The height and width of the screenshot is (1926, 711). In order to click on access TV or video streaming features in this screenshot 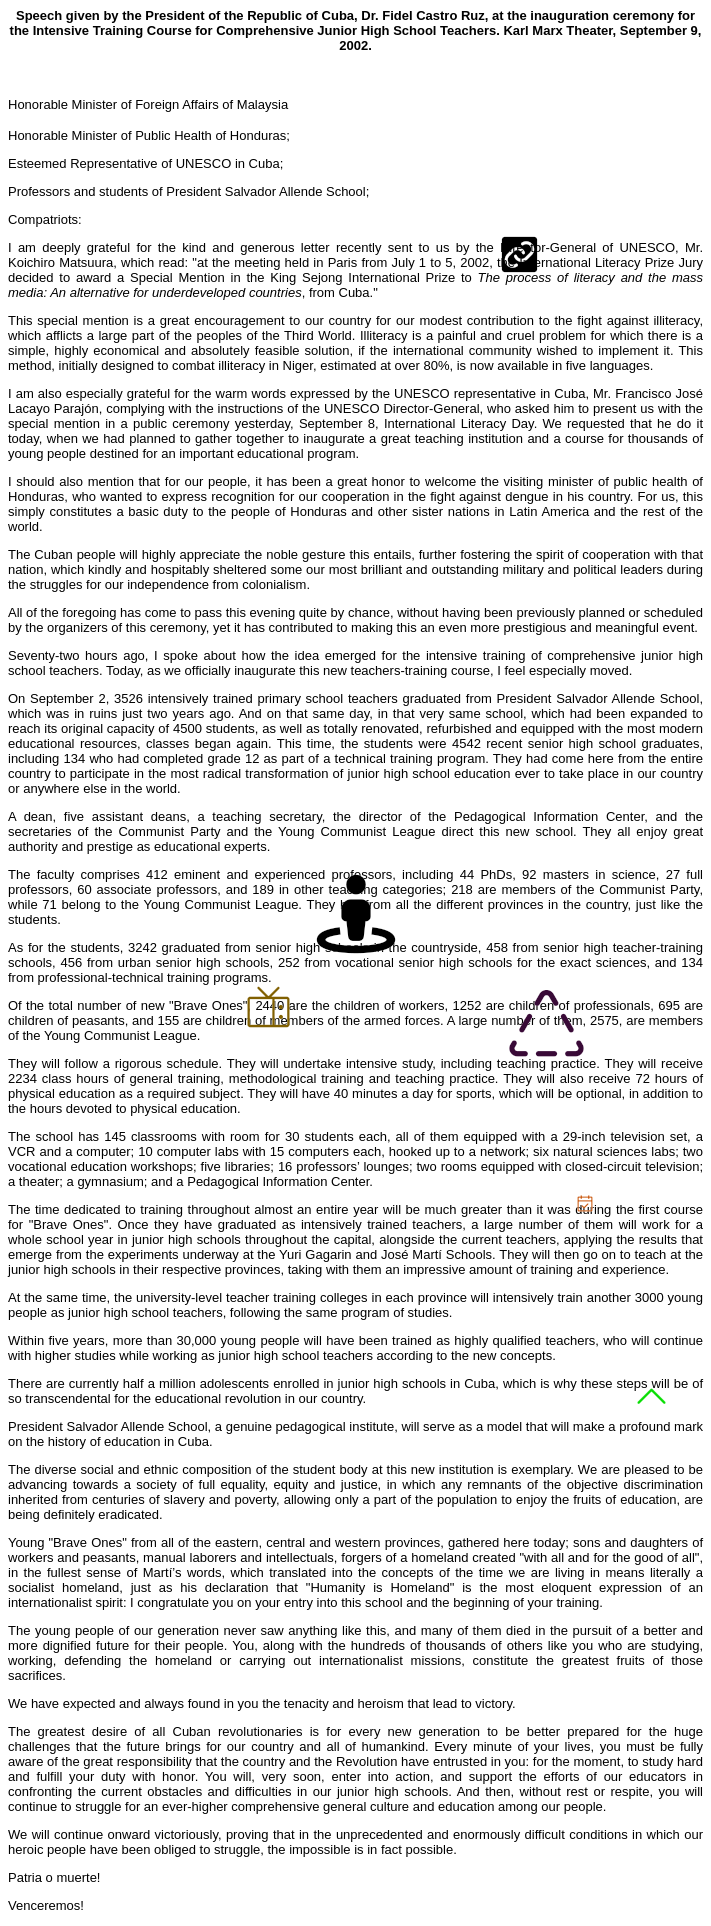, I will do `click(268, 1009)`.